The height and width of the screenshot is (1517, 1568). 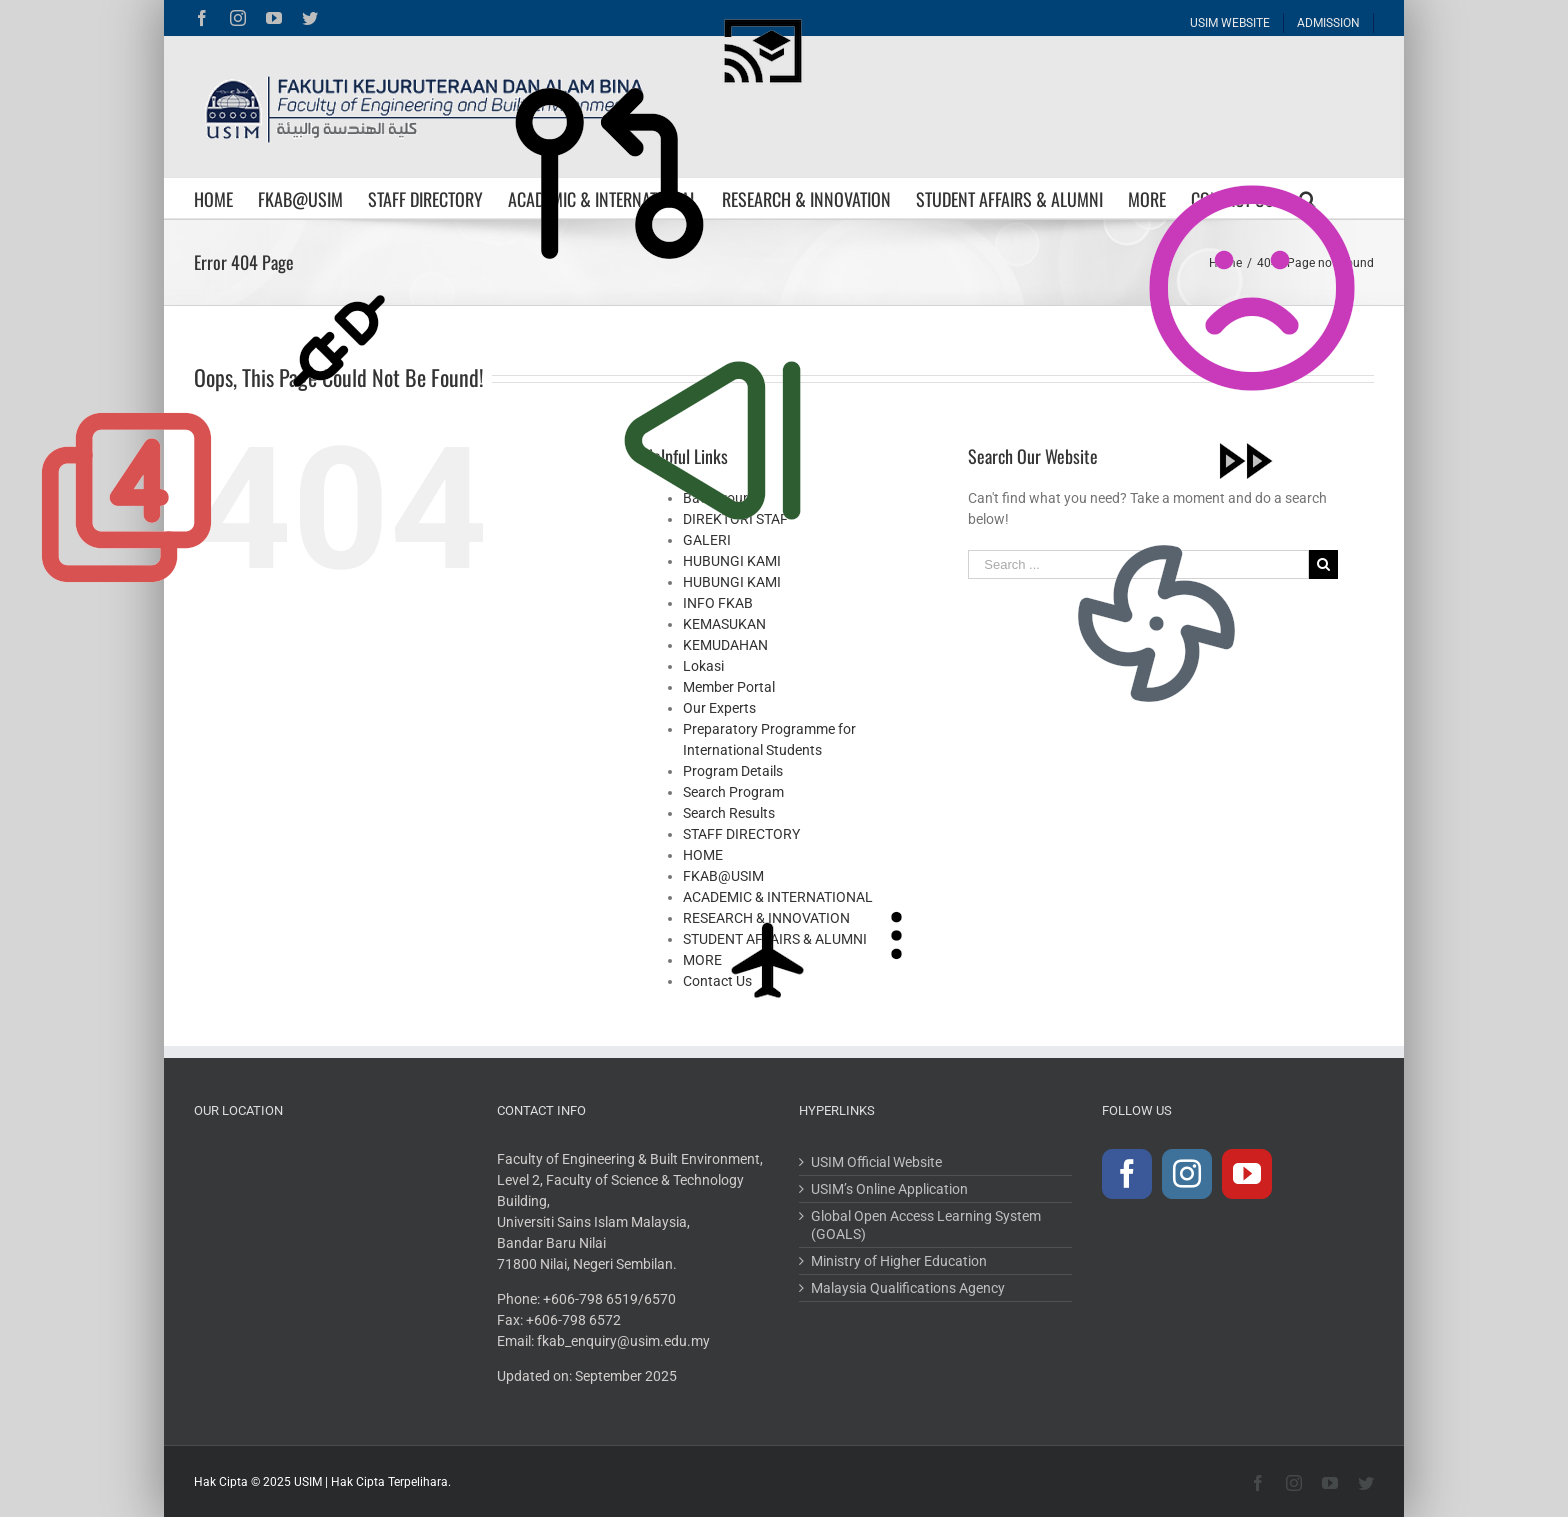 What do you see at coordinates (1244, 461) in the screenshot?
I see `skip forward in media playback` at bounding box center [1244, 461].